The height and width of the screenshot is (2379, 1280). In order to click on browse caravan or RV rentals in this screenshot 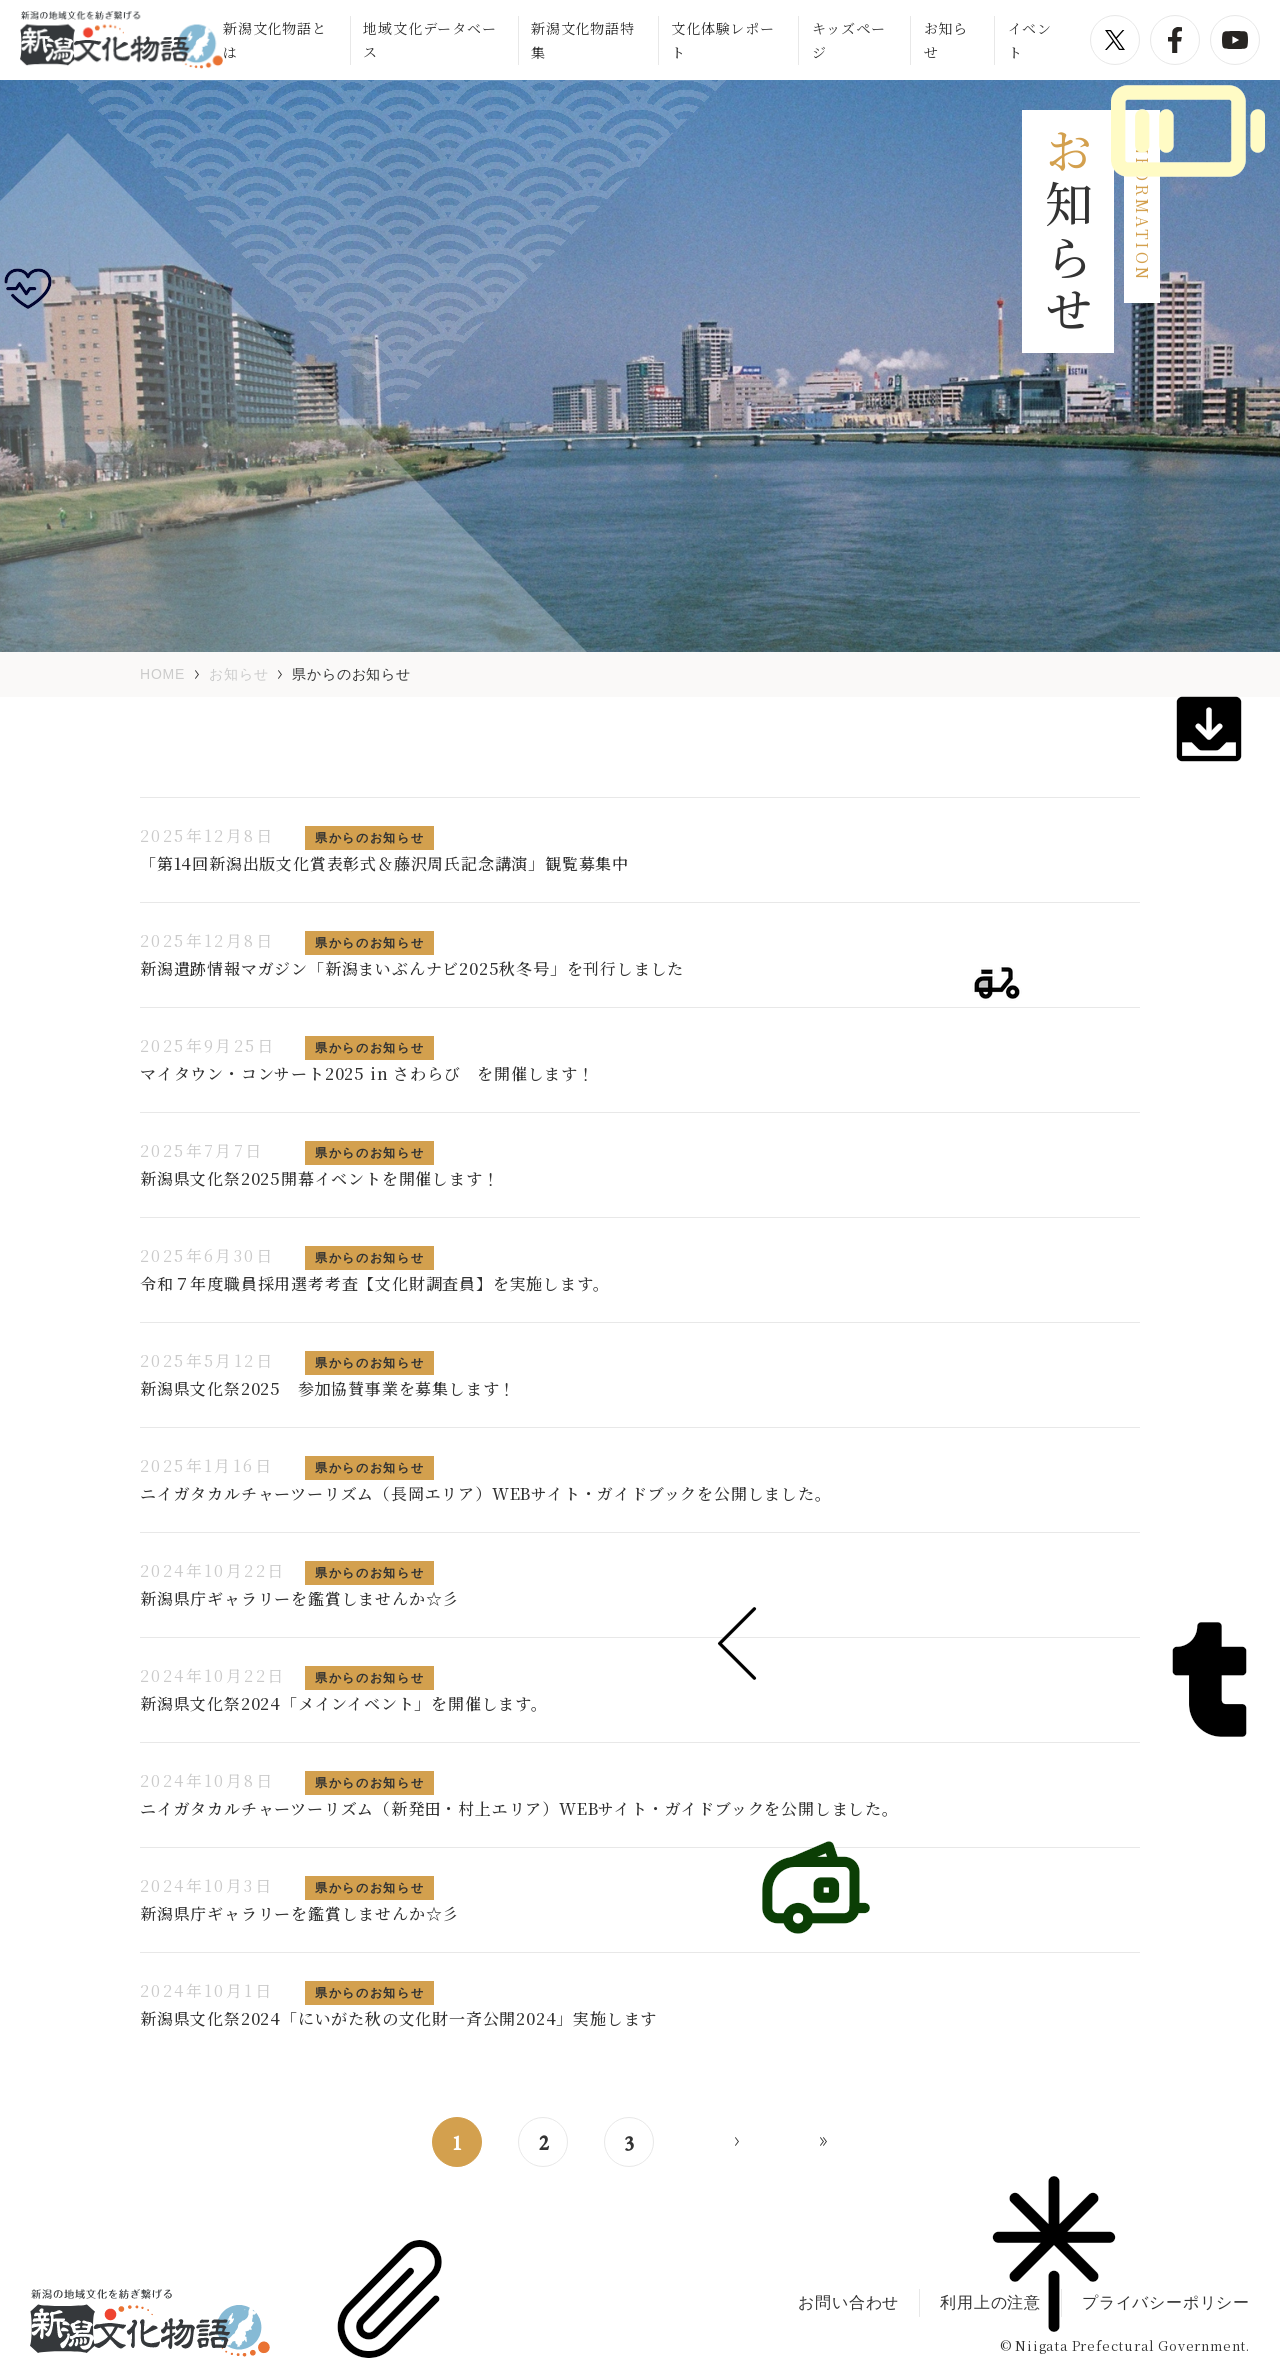, I will do `click(813, 1887)`.